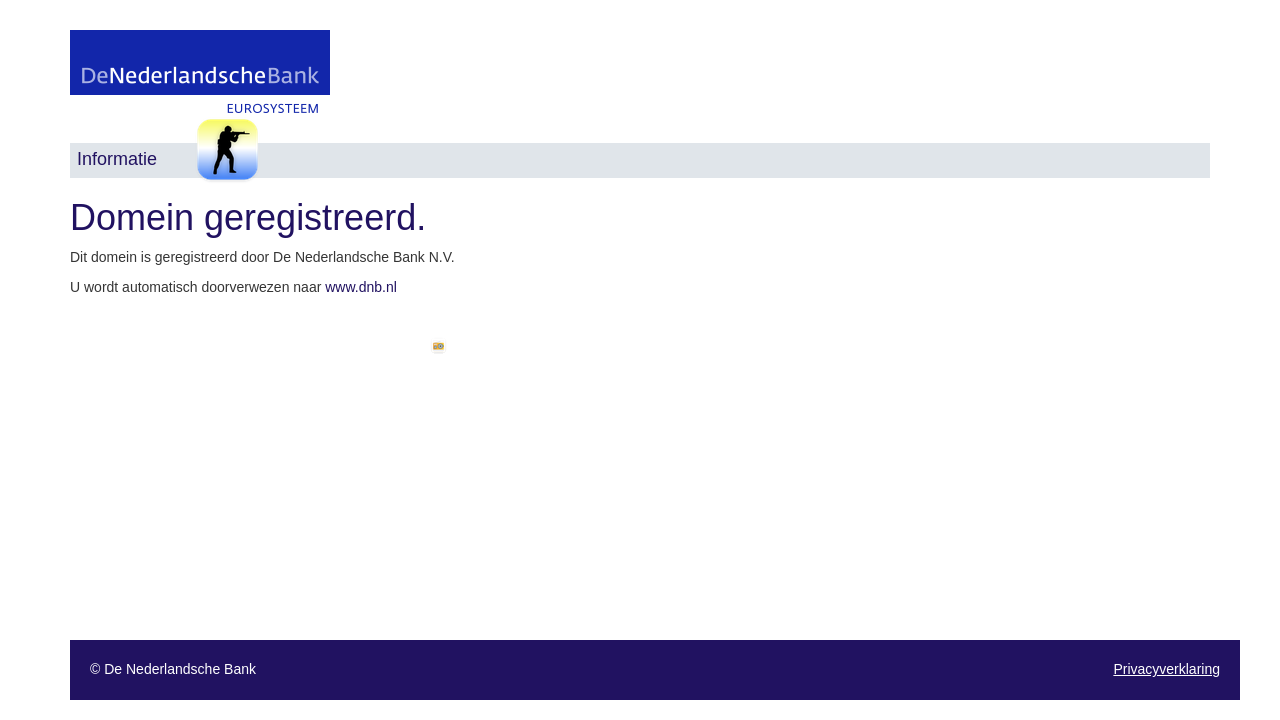  I want to click on launch counter-strike, so click(227, 149).